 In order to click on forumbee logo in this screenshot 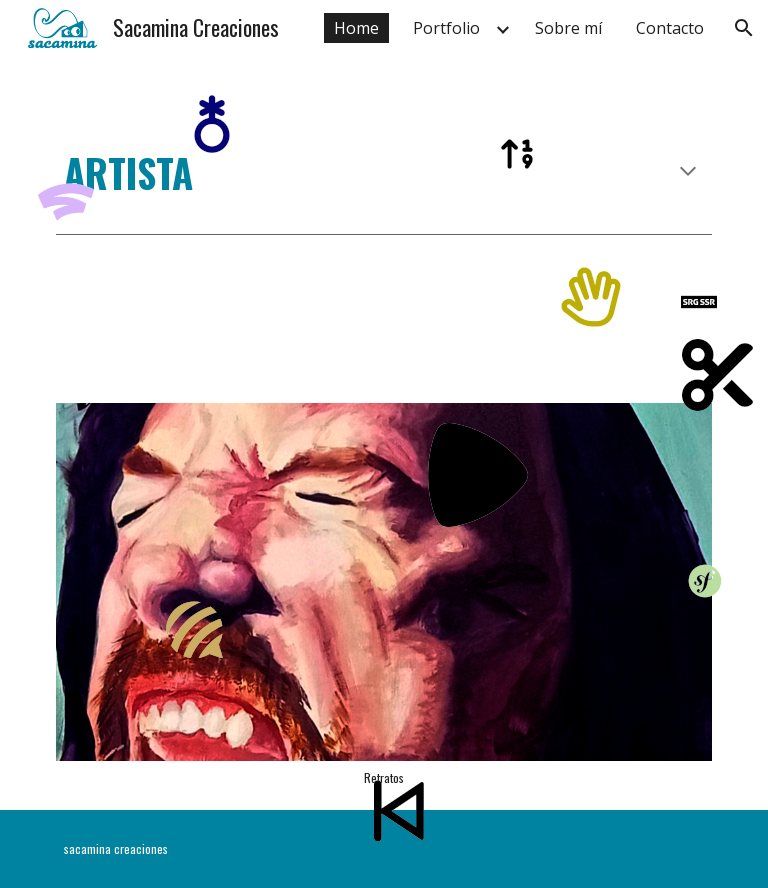, I will do `click(194, 629)`.